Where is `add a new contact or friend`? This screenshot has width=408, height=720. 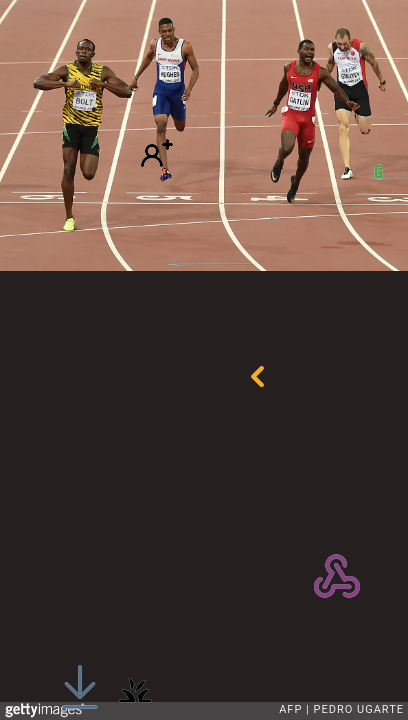
add a new contact or friend is located at coordinates (157, 155).